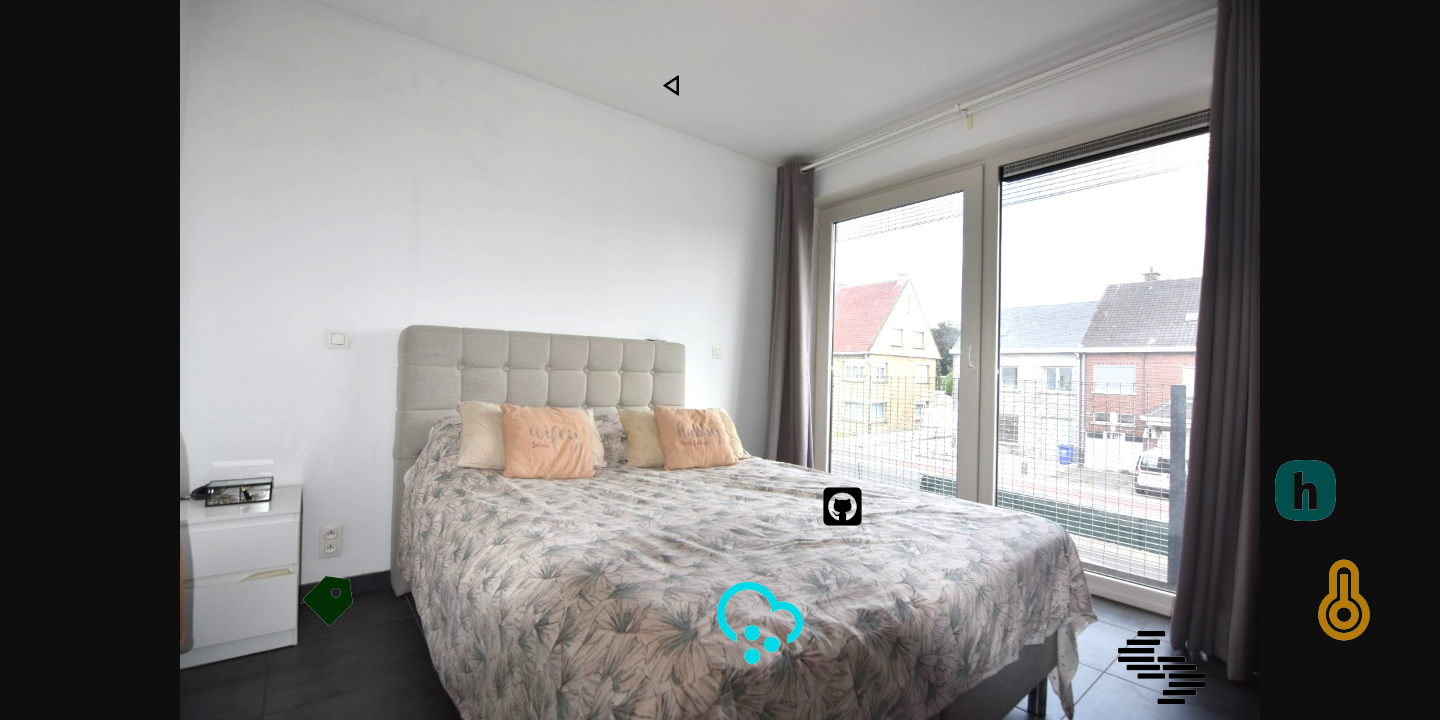 The image size is (1440, 720). Describe the element at coordinates (1305, 490) in the screenshot. I see `Hack Club logo` at that location.